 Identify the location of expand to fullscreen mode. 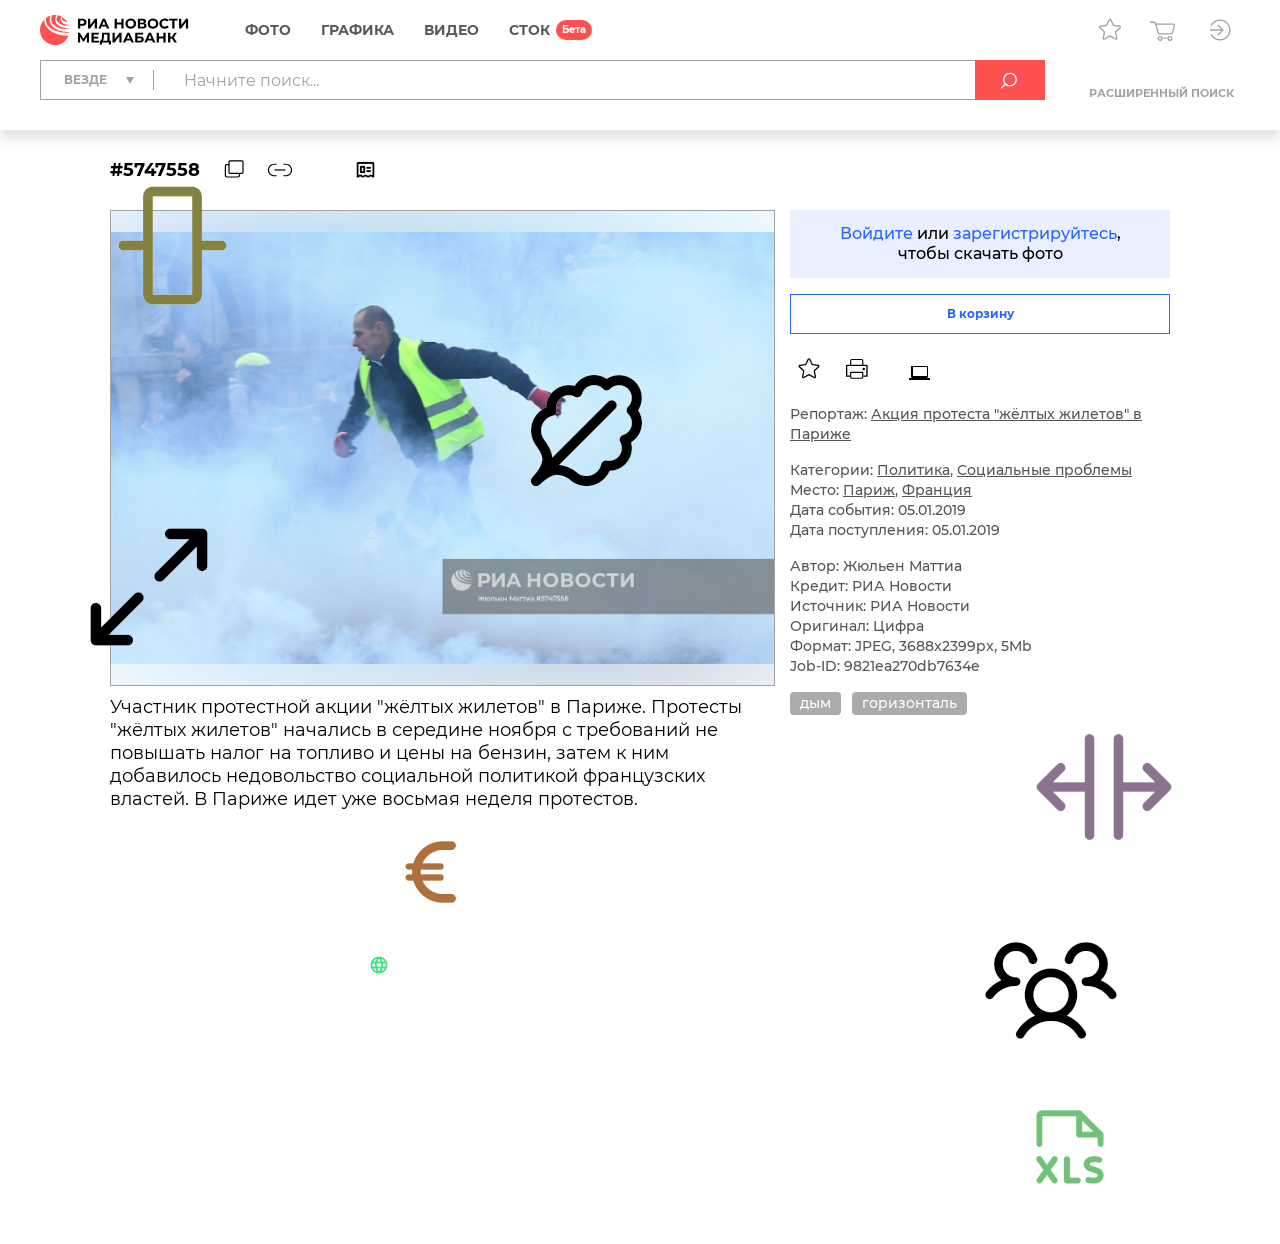
(149, 587).